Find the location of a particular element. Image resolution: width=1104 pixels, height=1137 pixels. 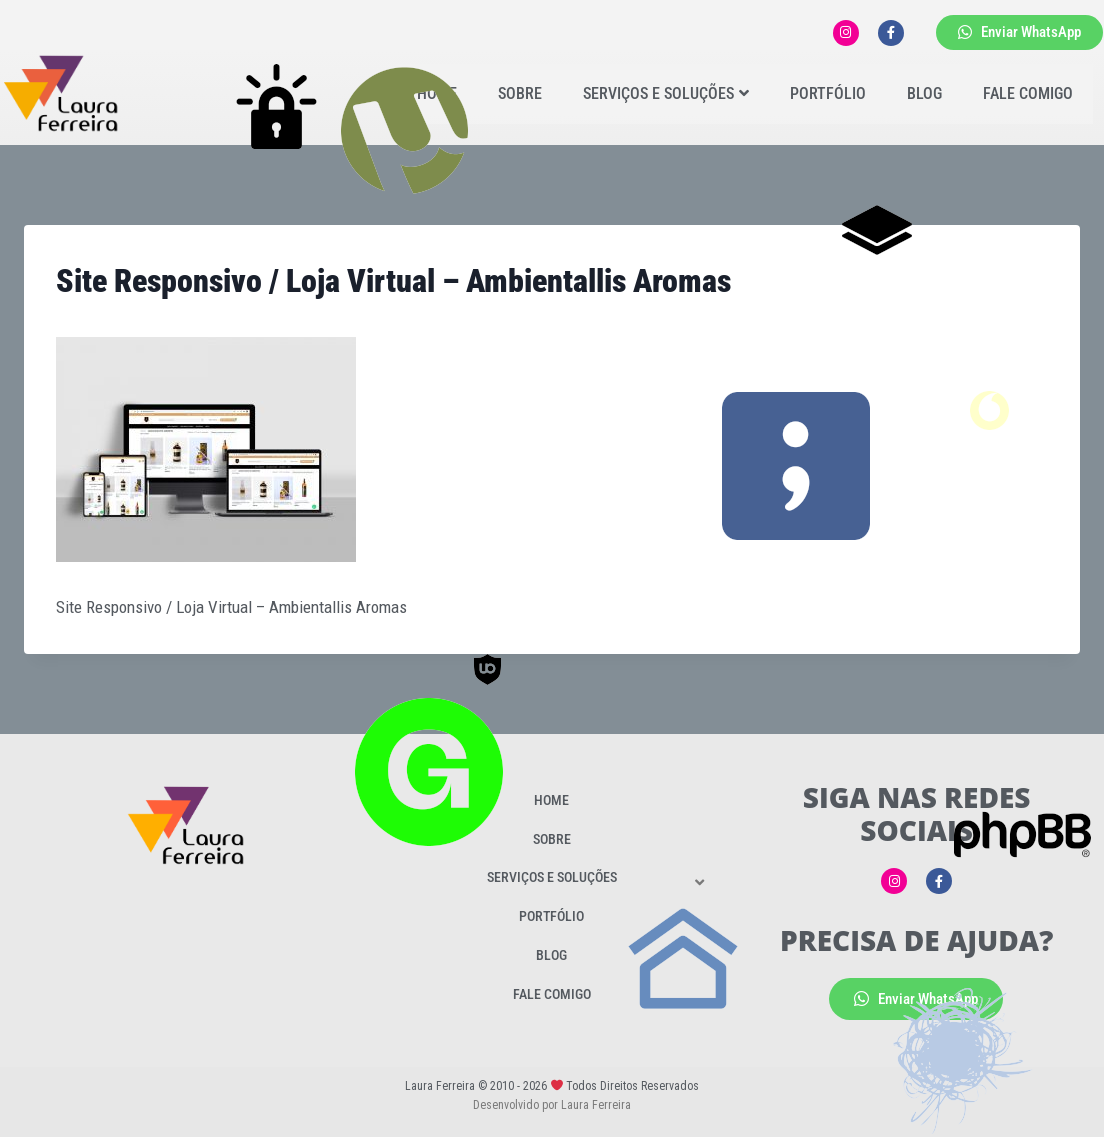

open µTorrent application is located at coordinates (404, 130).